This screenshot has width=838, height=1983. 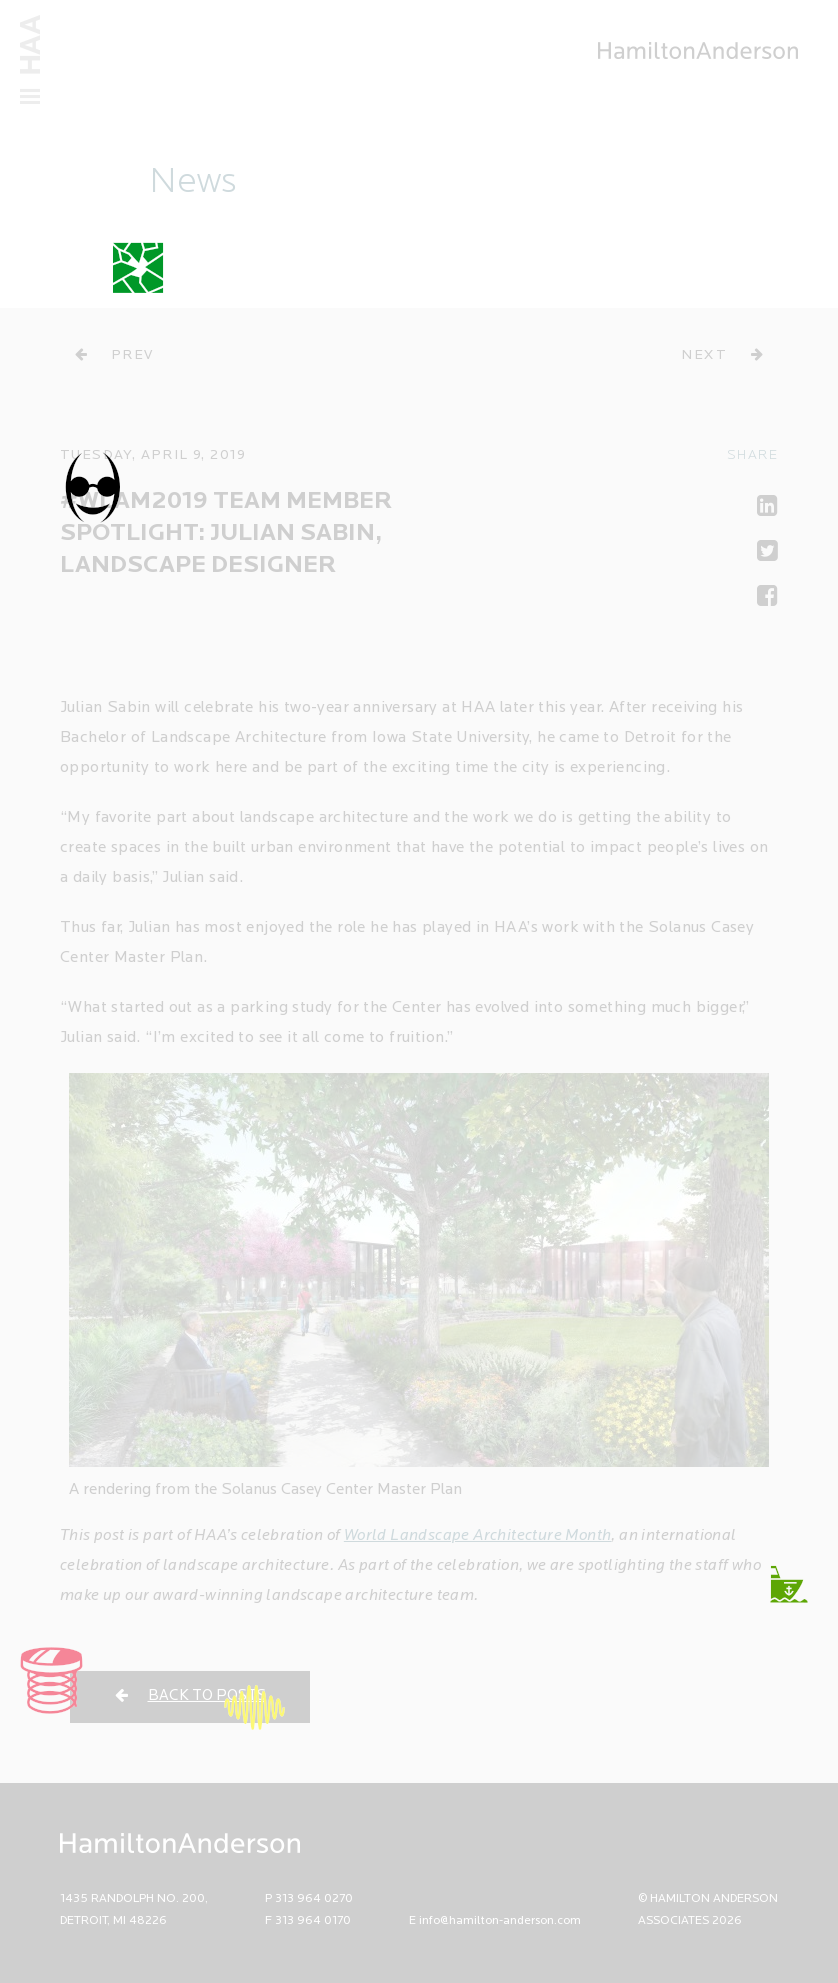 I want to click on spring or bounce mechanic in a game, so click(x=51, y=1680).